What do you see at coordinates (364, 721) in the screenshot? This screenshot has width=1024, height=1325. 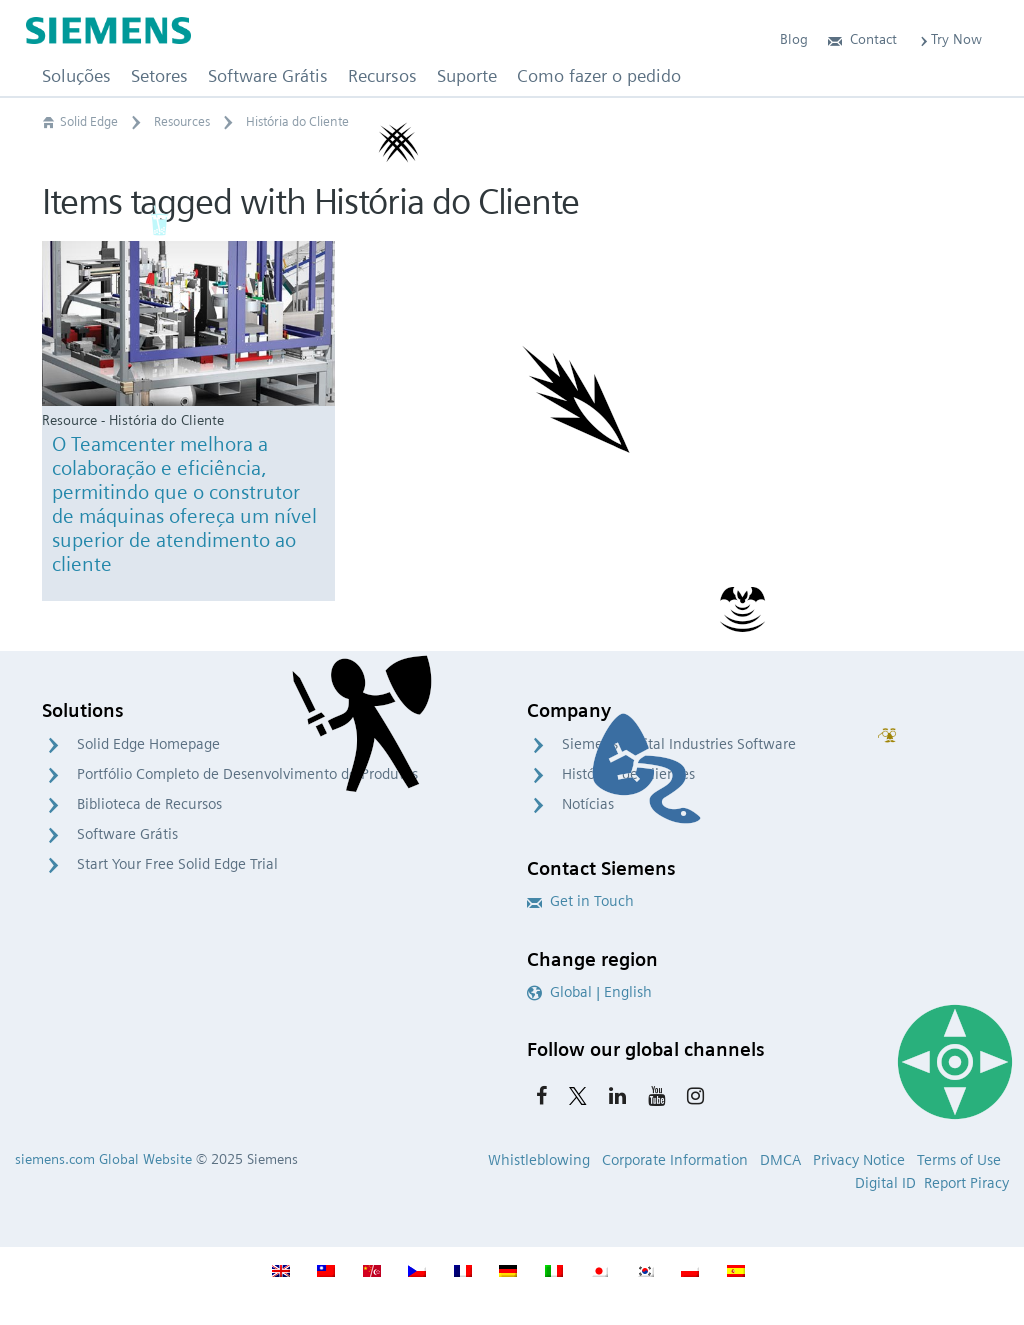 I see `select warrior or fighter class` at bounding box center [364, 721].